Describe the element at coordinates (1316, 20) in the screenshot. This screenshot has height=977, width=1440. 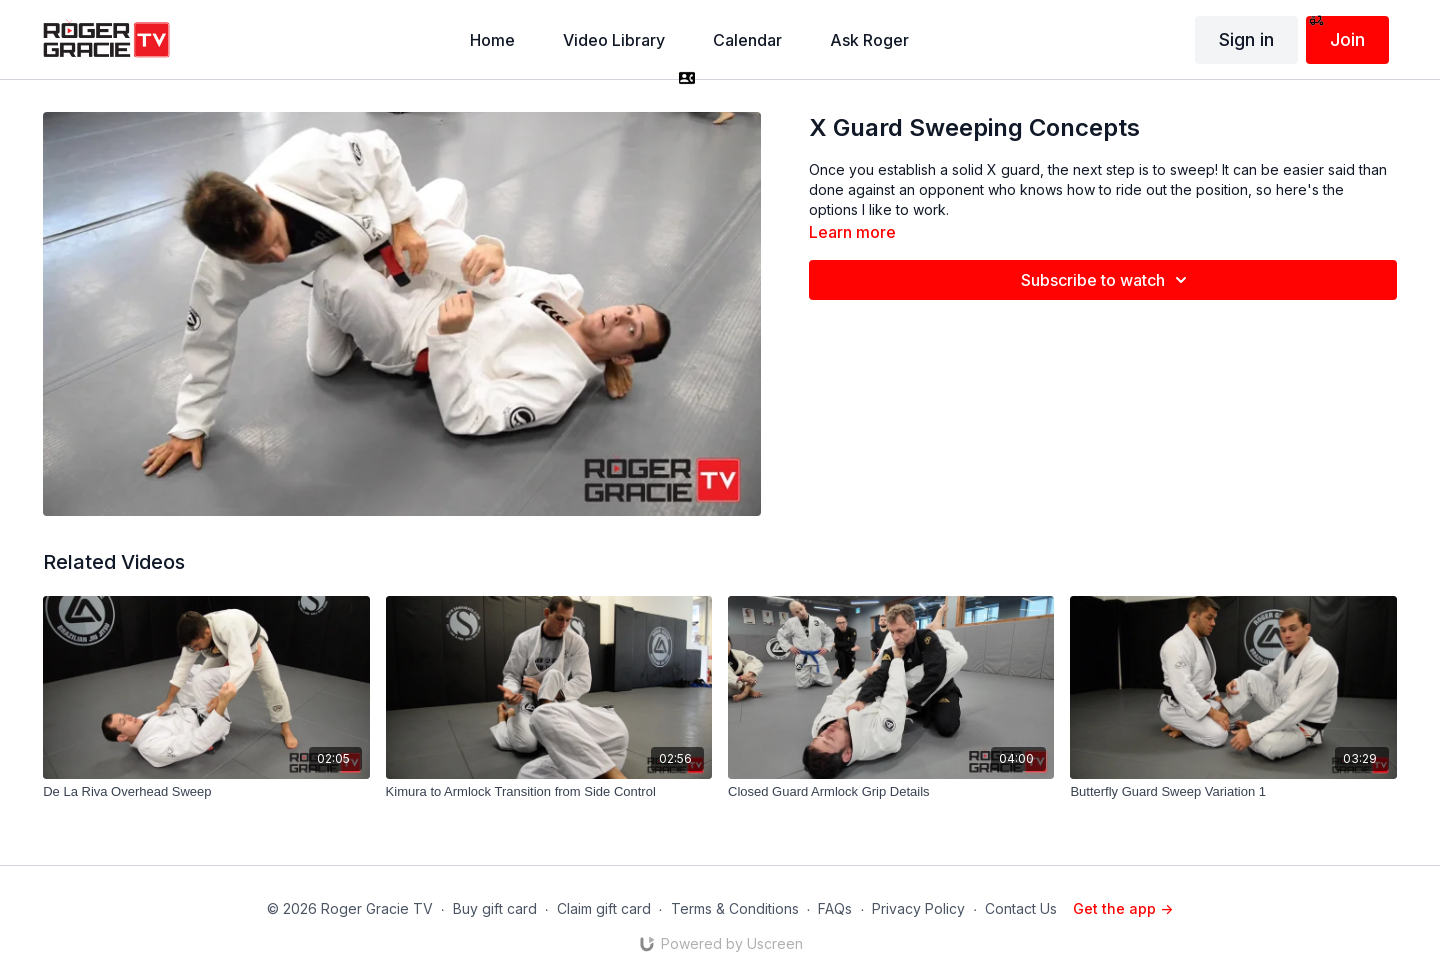
I see `select moped or scooter delivery option` at that location.